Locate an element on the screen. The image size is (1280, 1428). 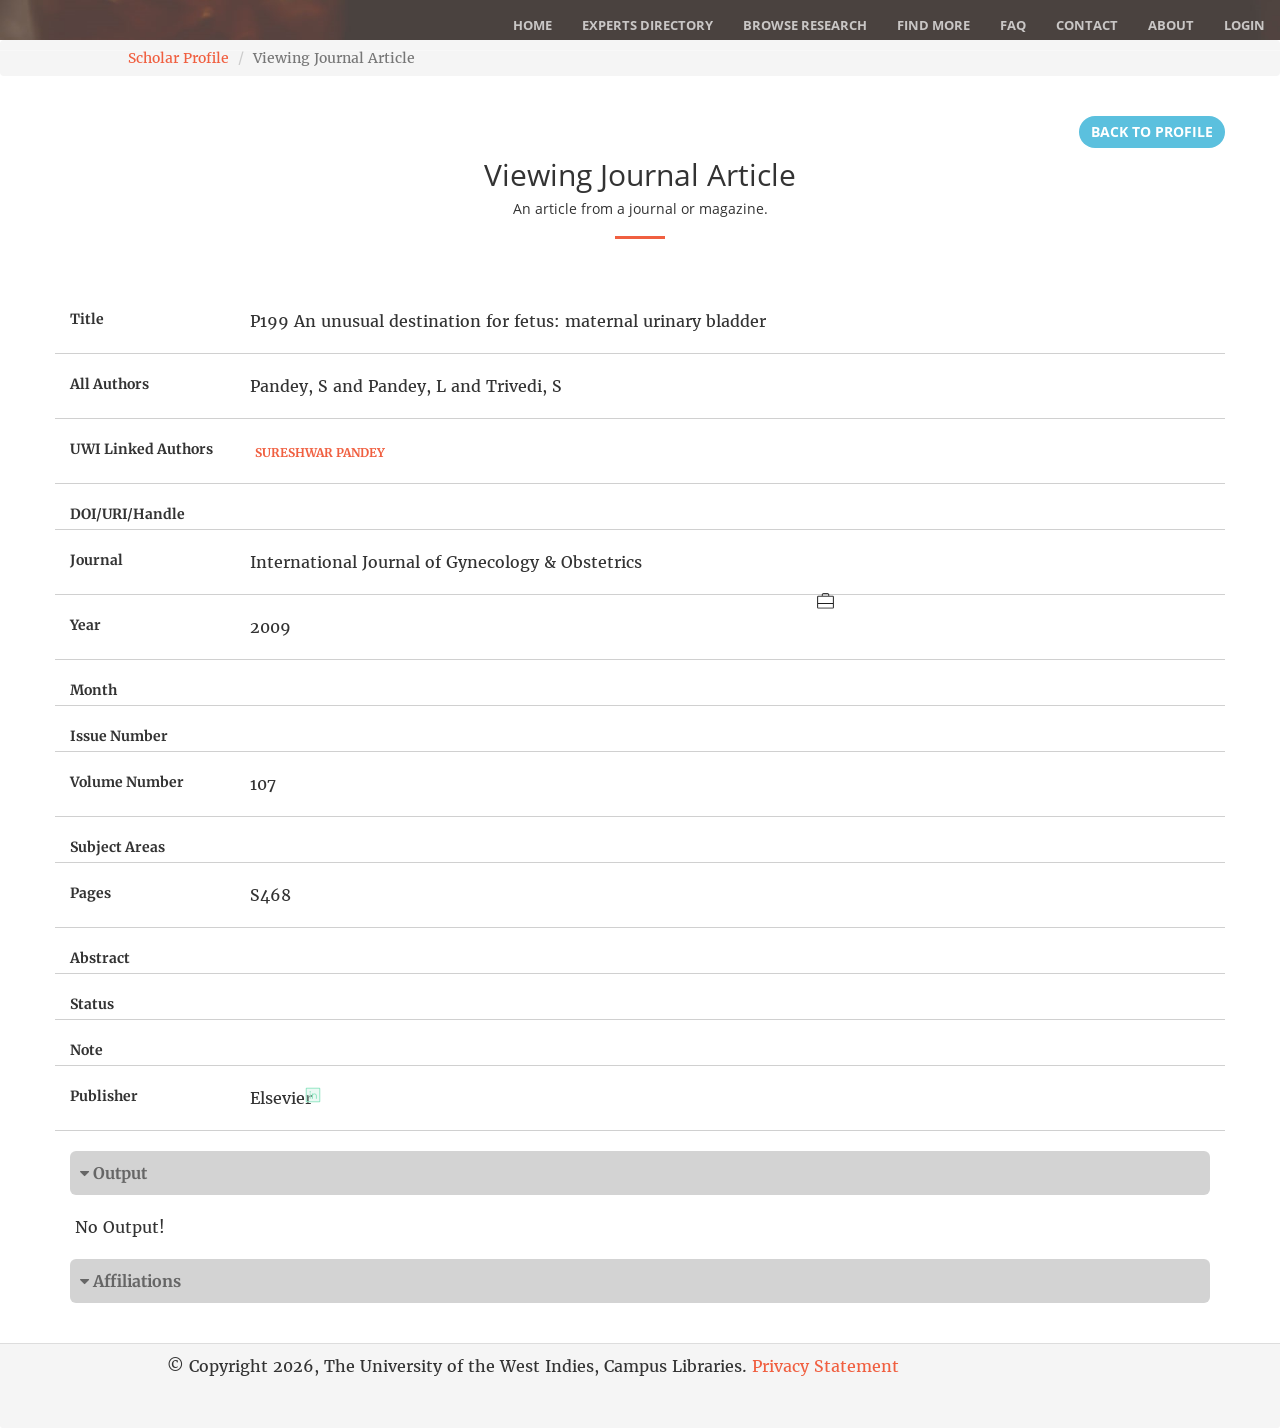
access travel or trip planning features is located at coordinates (825, 601).